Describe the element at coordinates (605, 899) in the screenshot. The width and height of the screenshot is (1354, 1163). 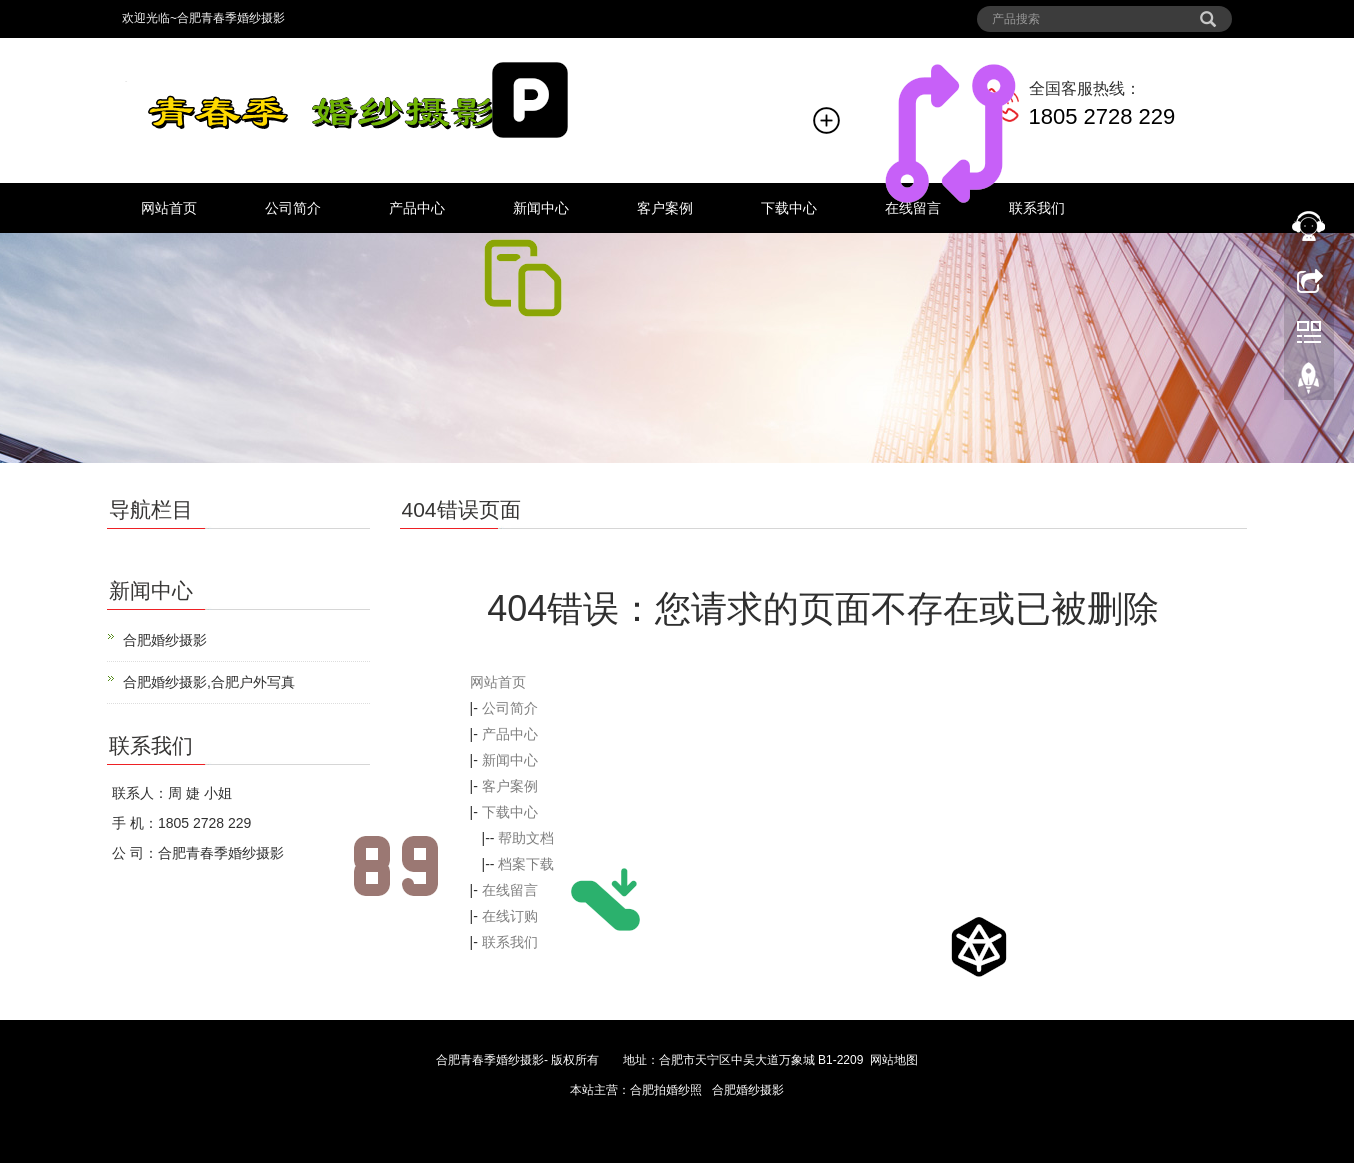
I see `indicates escalator going down` at that location.